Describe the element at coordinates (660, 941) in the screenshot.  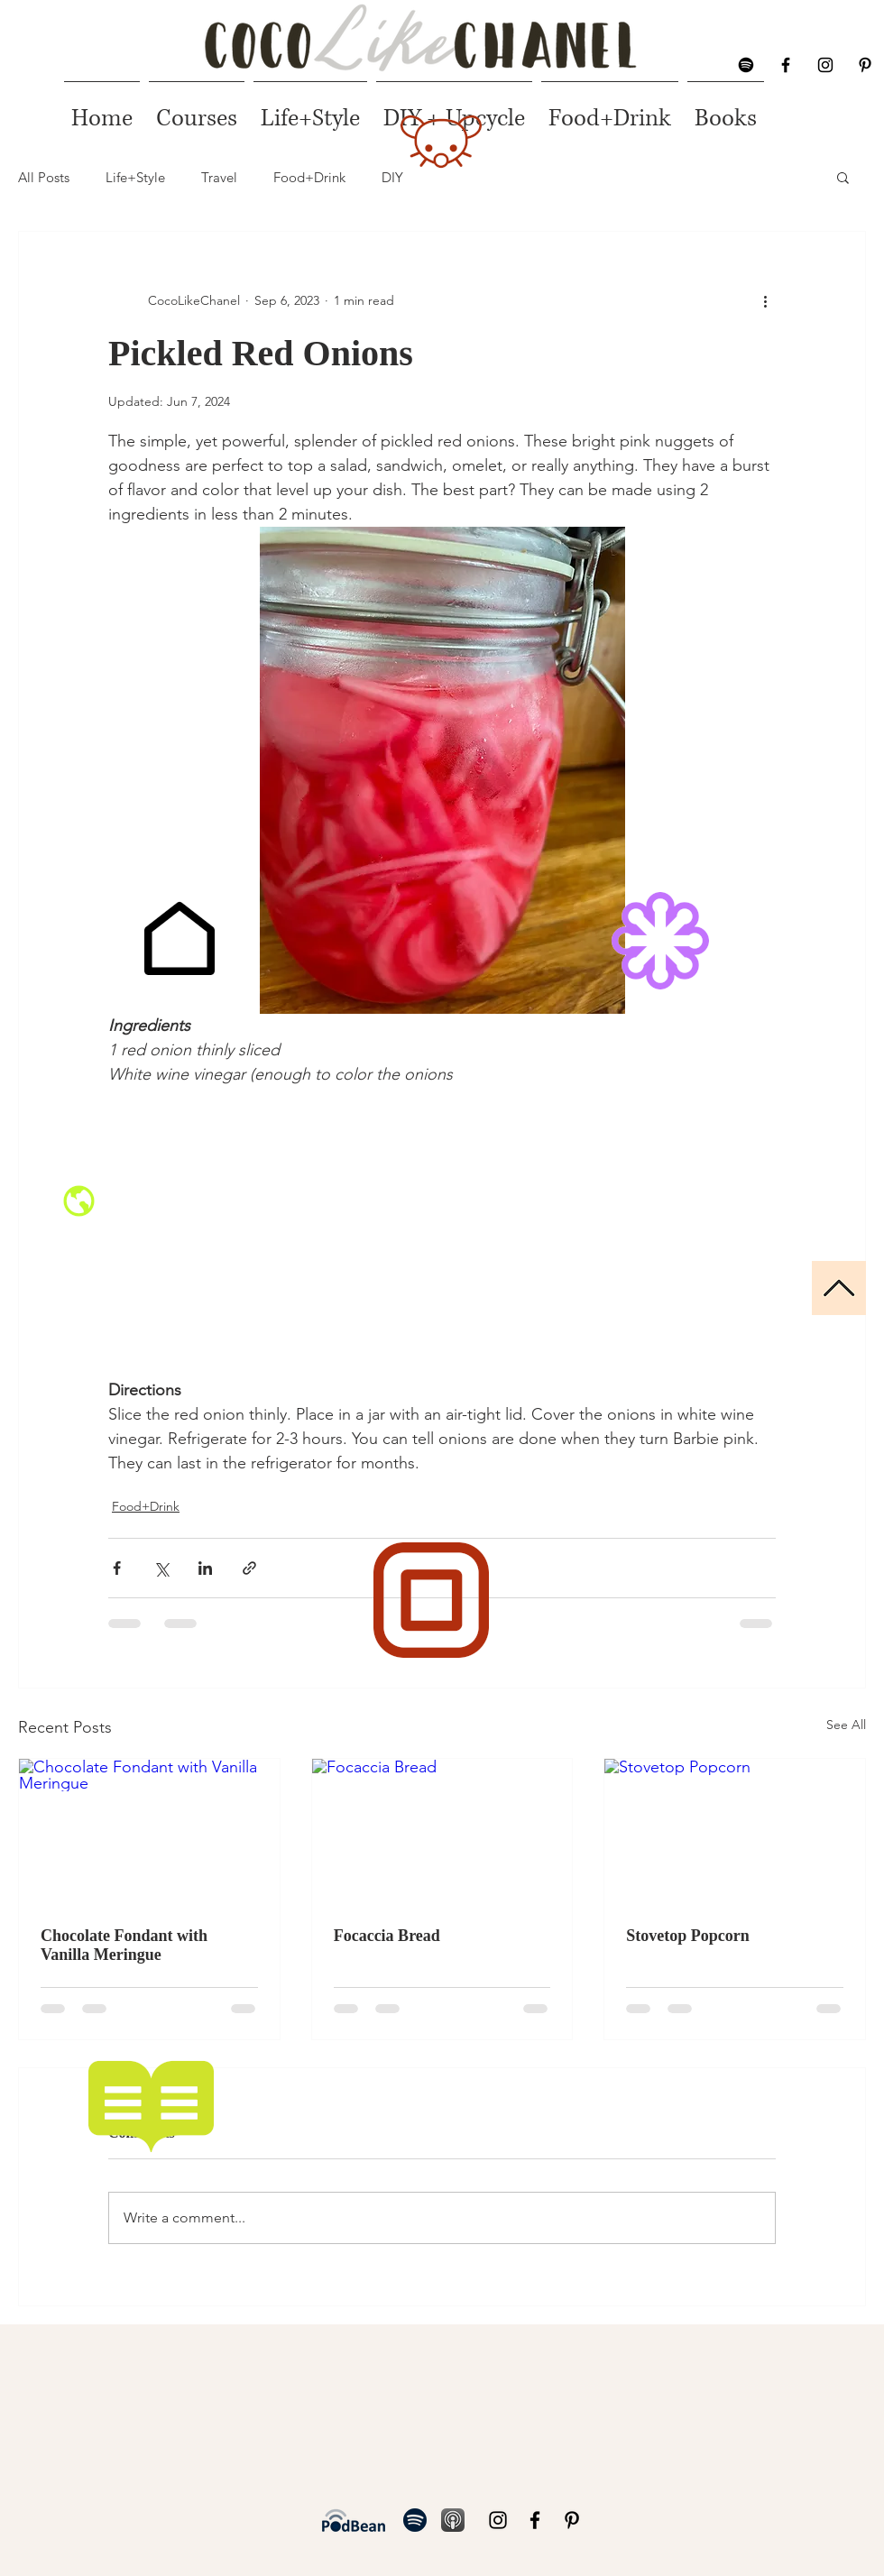
I see `svg file format indicator` at that location.